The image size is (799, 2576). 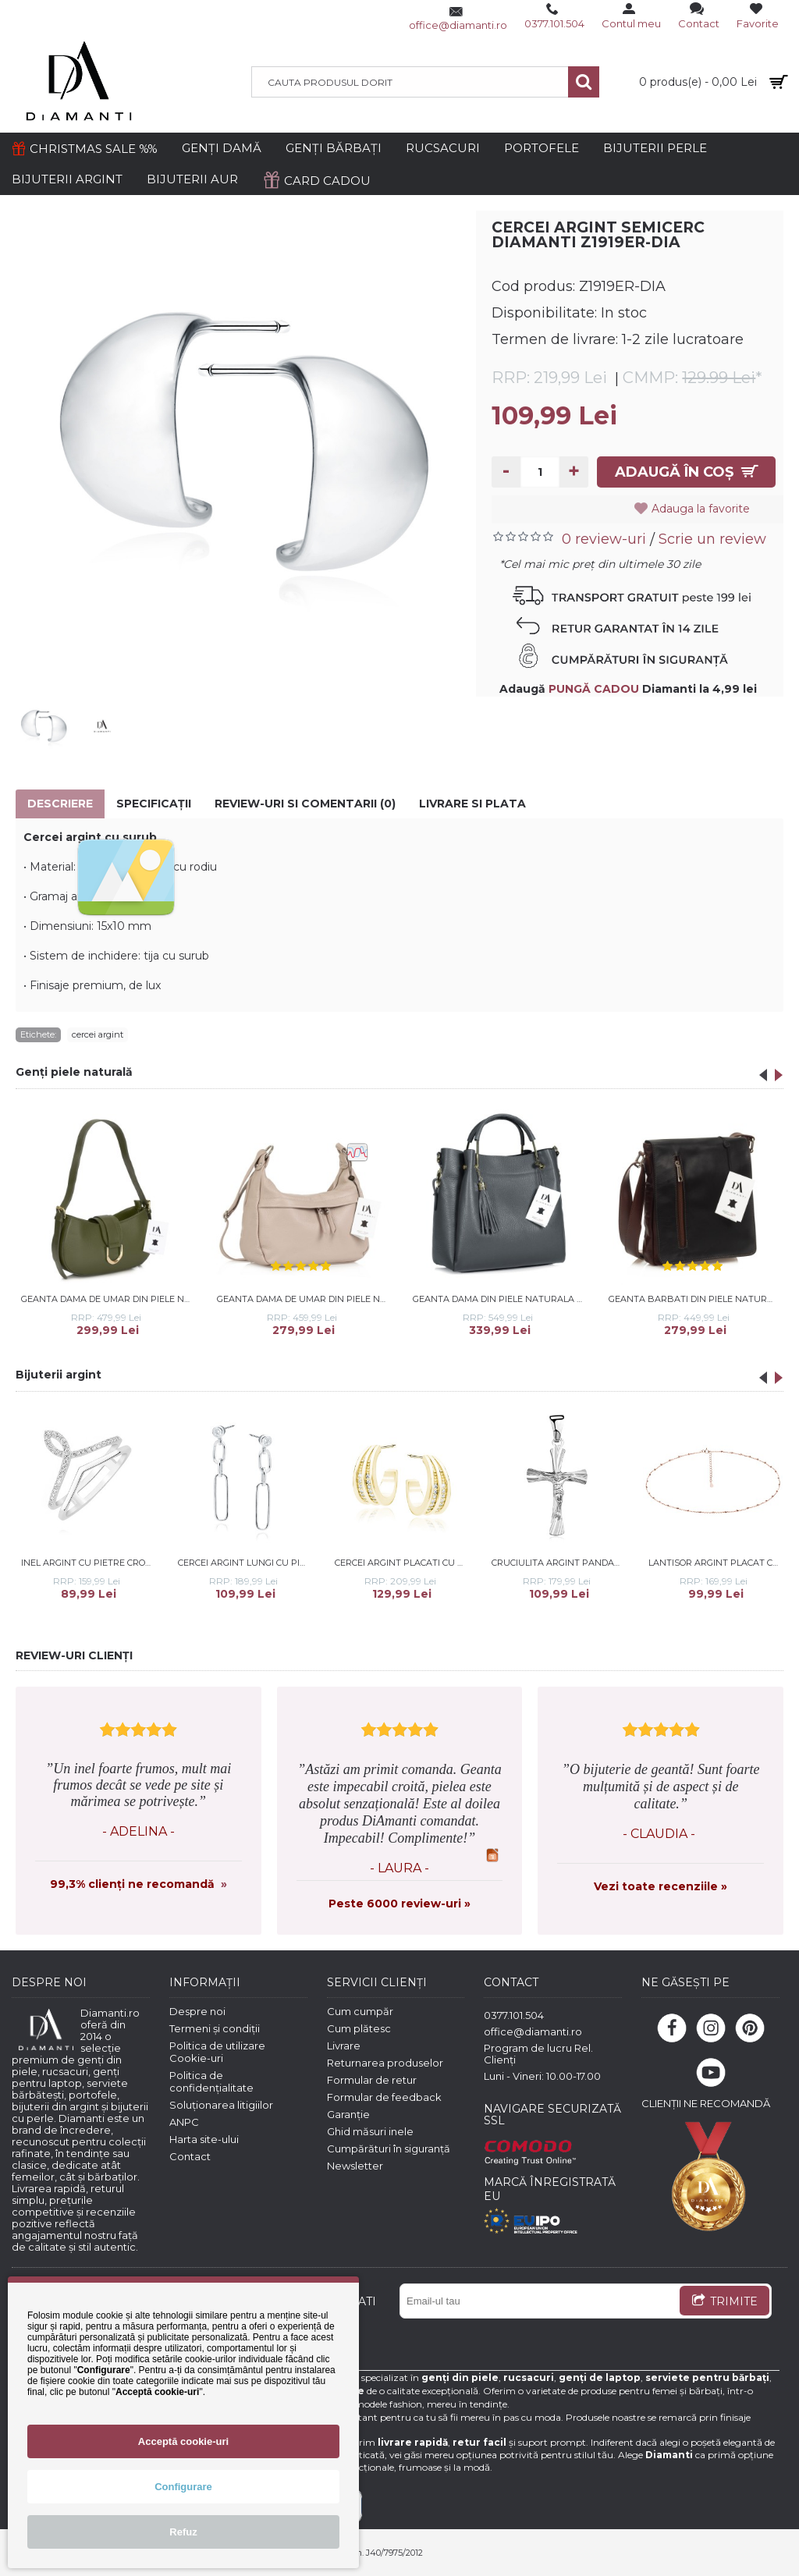 What do you see at coordinates (126, 877) in the screenshot?
I see `open the photos app` at bounding box center [126, 877].